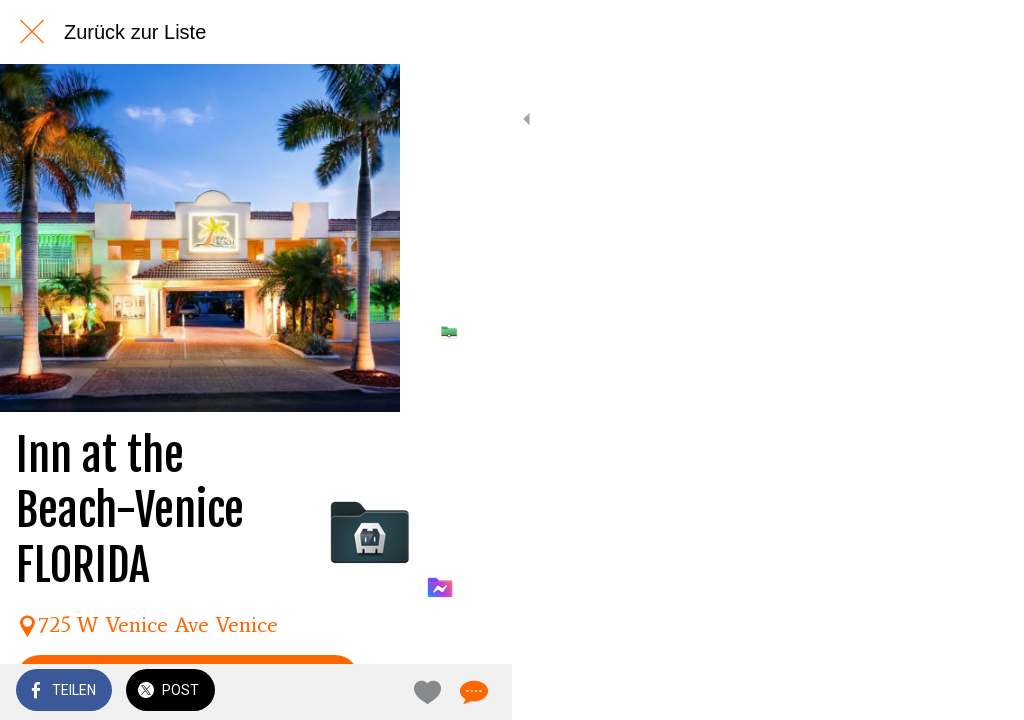  Describe the element at coordinates (449, 333) in the screenshot. I see `folder for storing pokémon-related files or games` at that location.